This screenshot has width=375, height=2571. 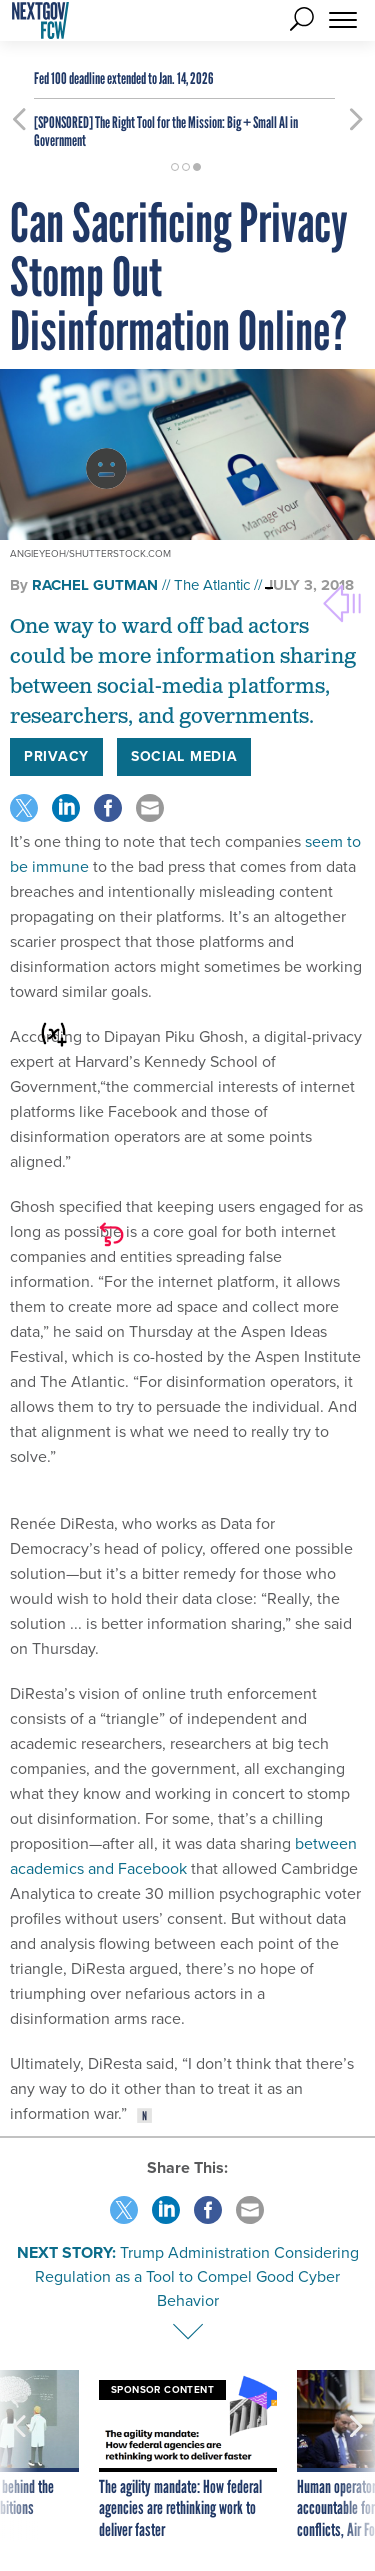 What do you see at coordinates (343, 603) in the screenshot?
I see `go back multiple steps` at bounding box center [343, 603].